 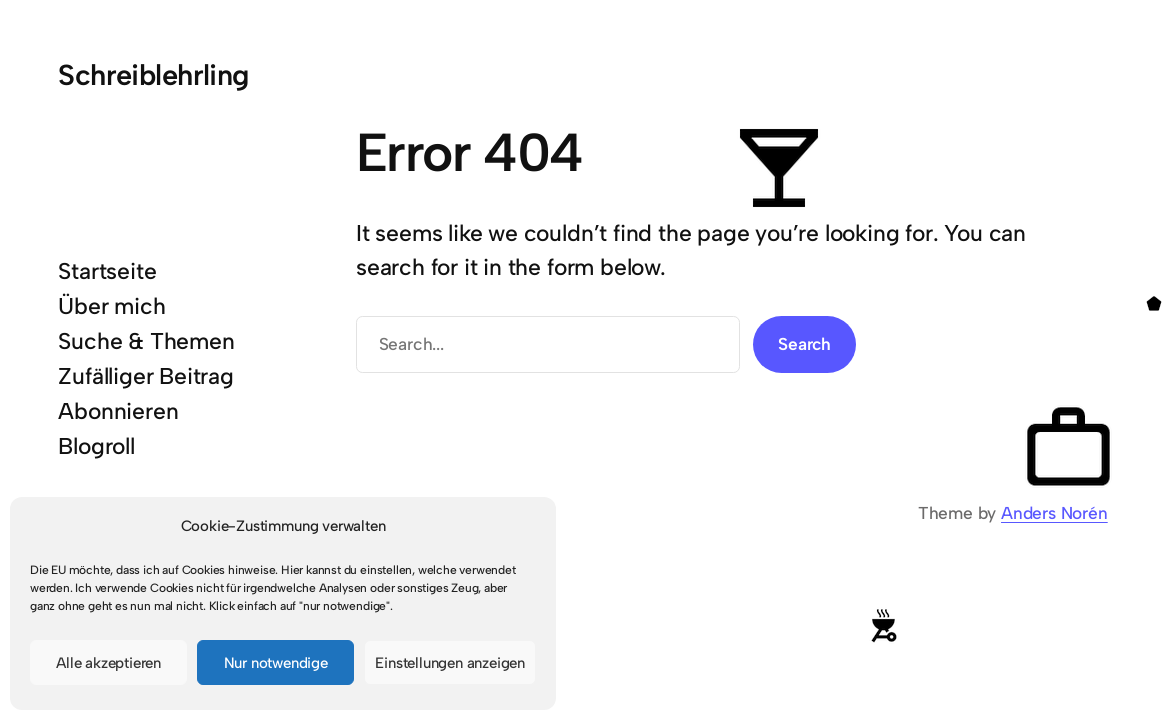 What do you see at coordinates (883, 625) in the screenshot?
I see `access outdoor cooking or grilling recipes` at bounding box center [883, 625].